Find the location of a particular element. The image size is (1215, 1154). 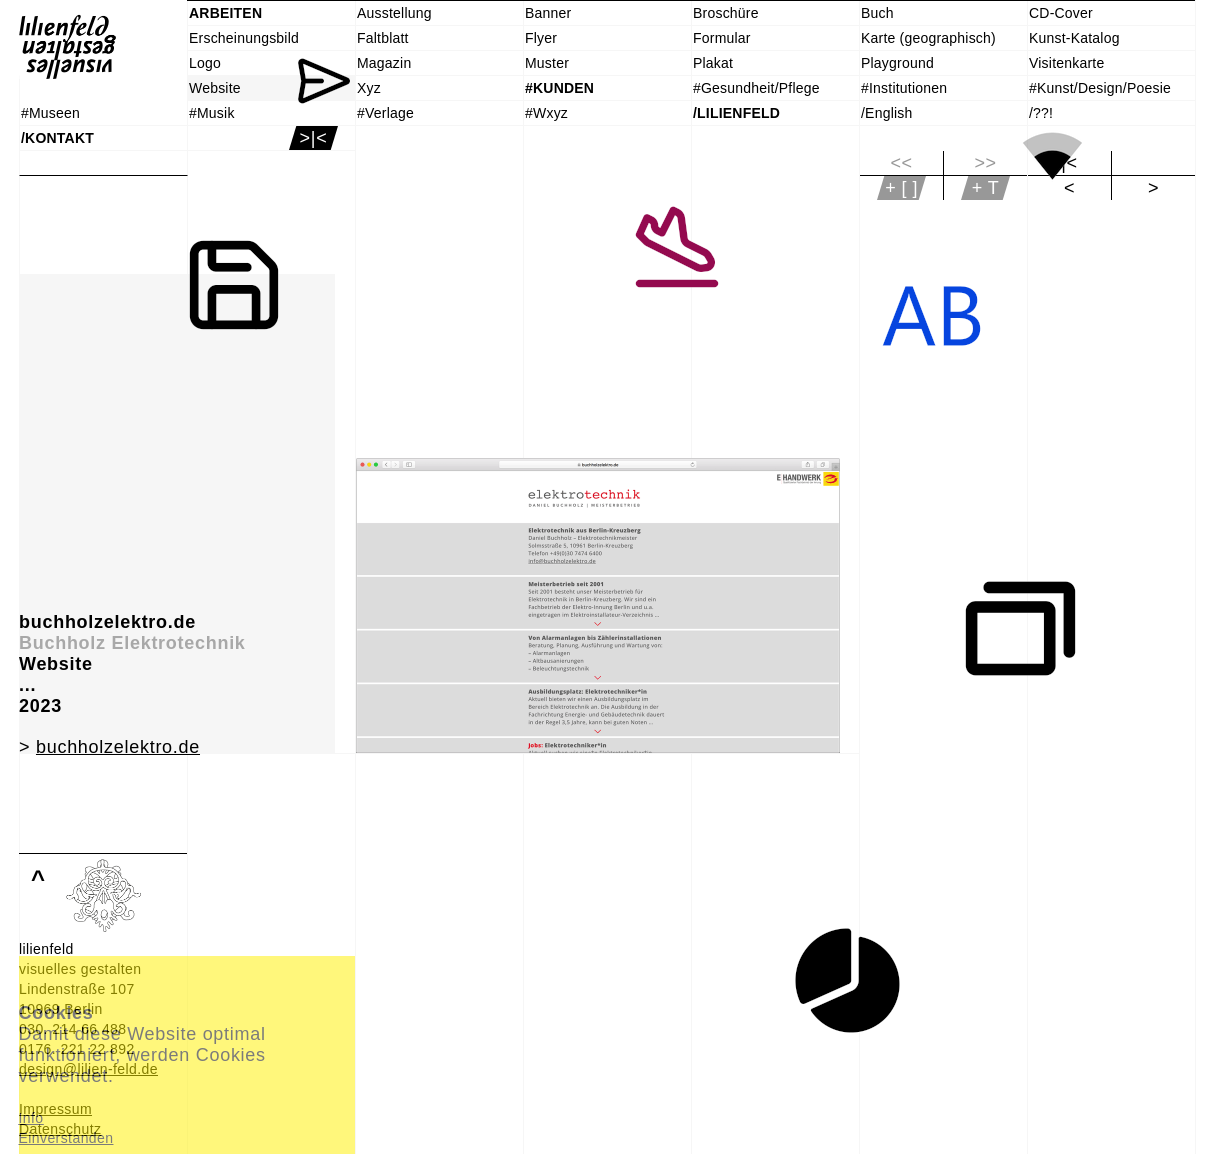

save current file or document is located at coordinates (234, 285).